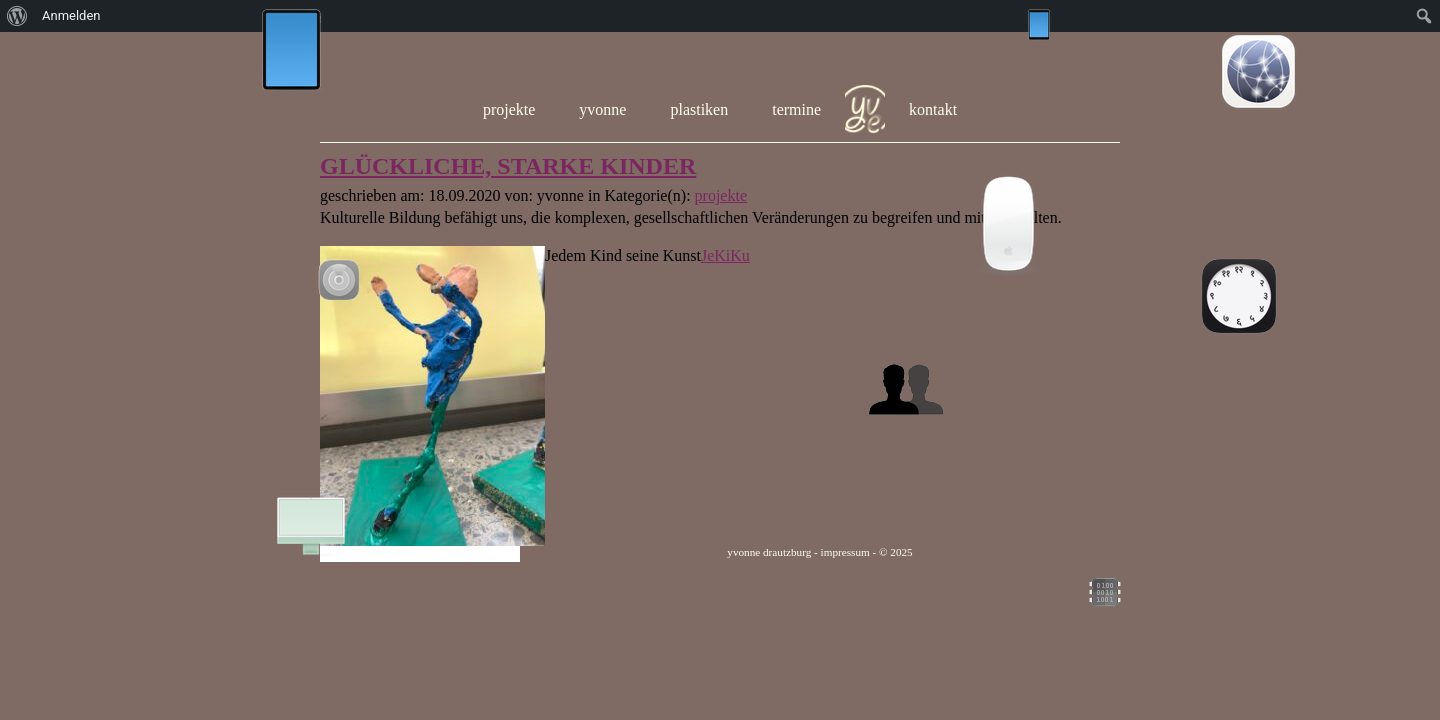 The height and width of the screenshot is (720, 1440). Describe the element at coordinates (311, 525) in the screenshot. I see `select green iMac as your device type` at that location.